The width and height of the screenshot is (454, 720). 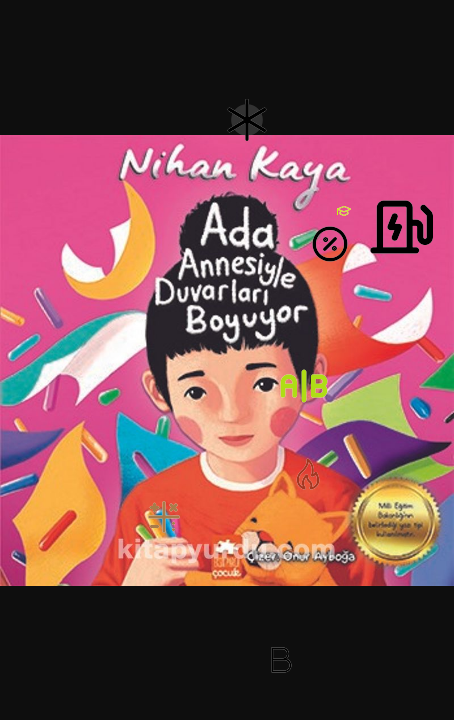 I want to click on indicates a required field in a form, so click(x=247, y=120).